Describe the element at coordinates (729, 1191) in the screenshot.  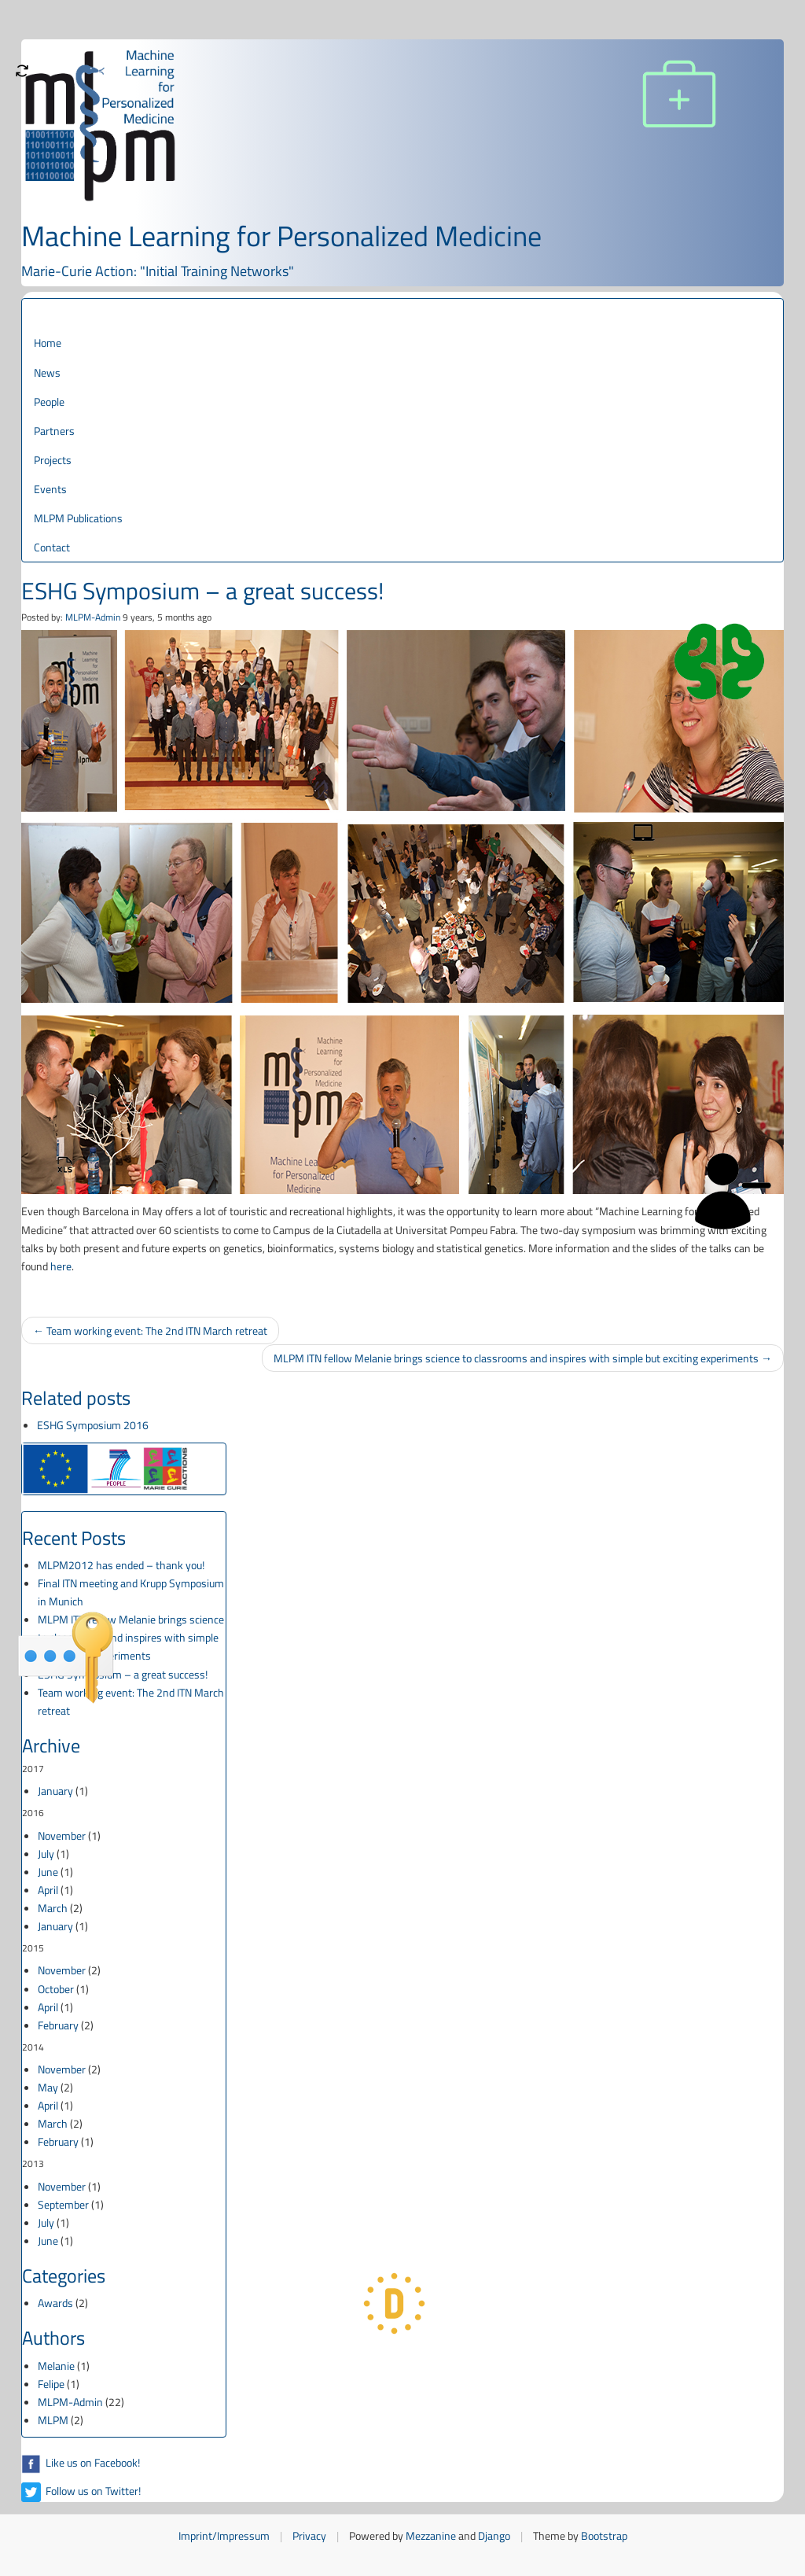
I see `remove a user or contact` at that location.